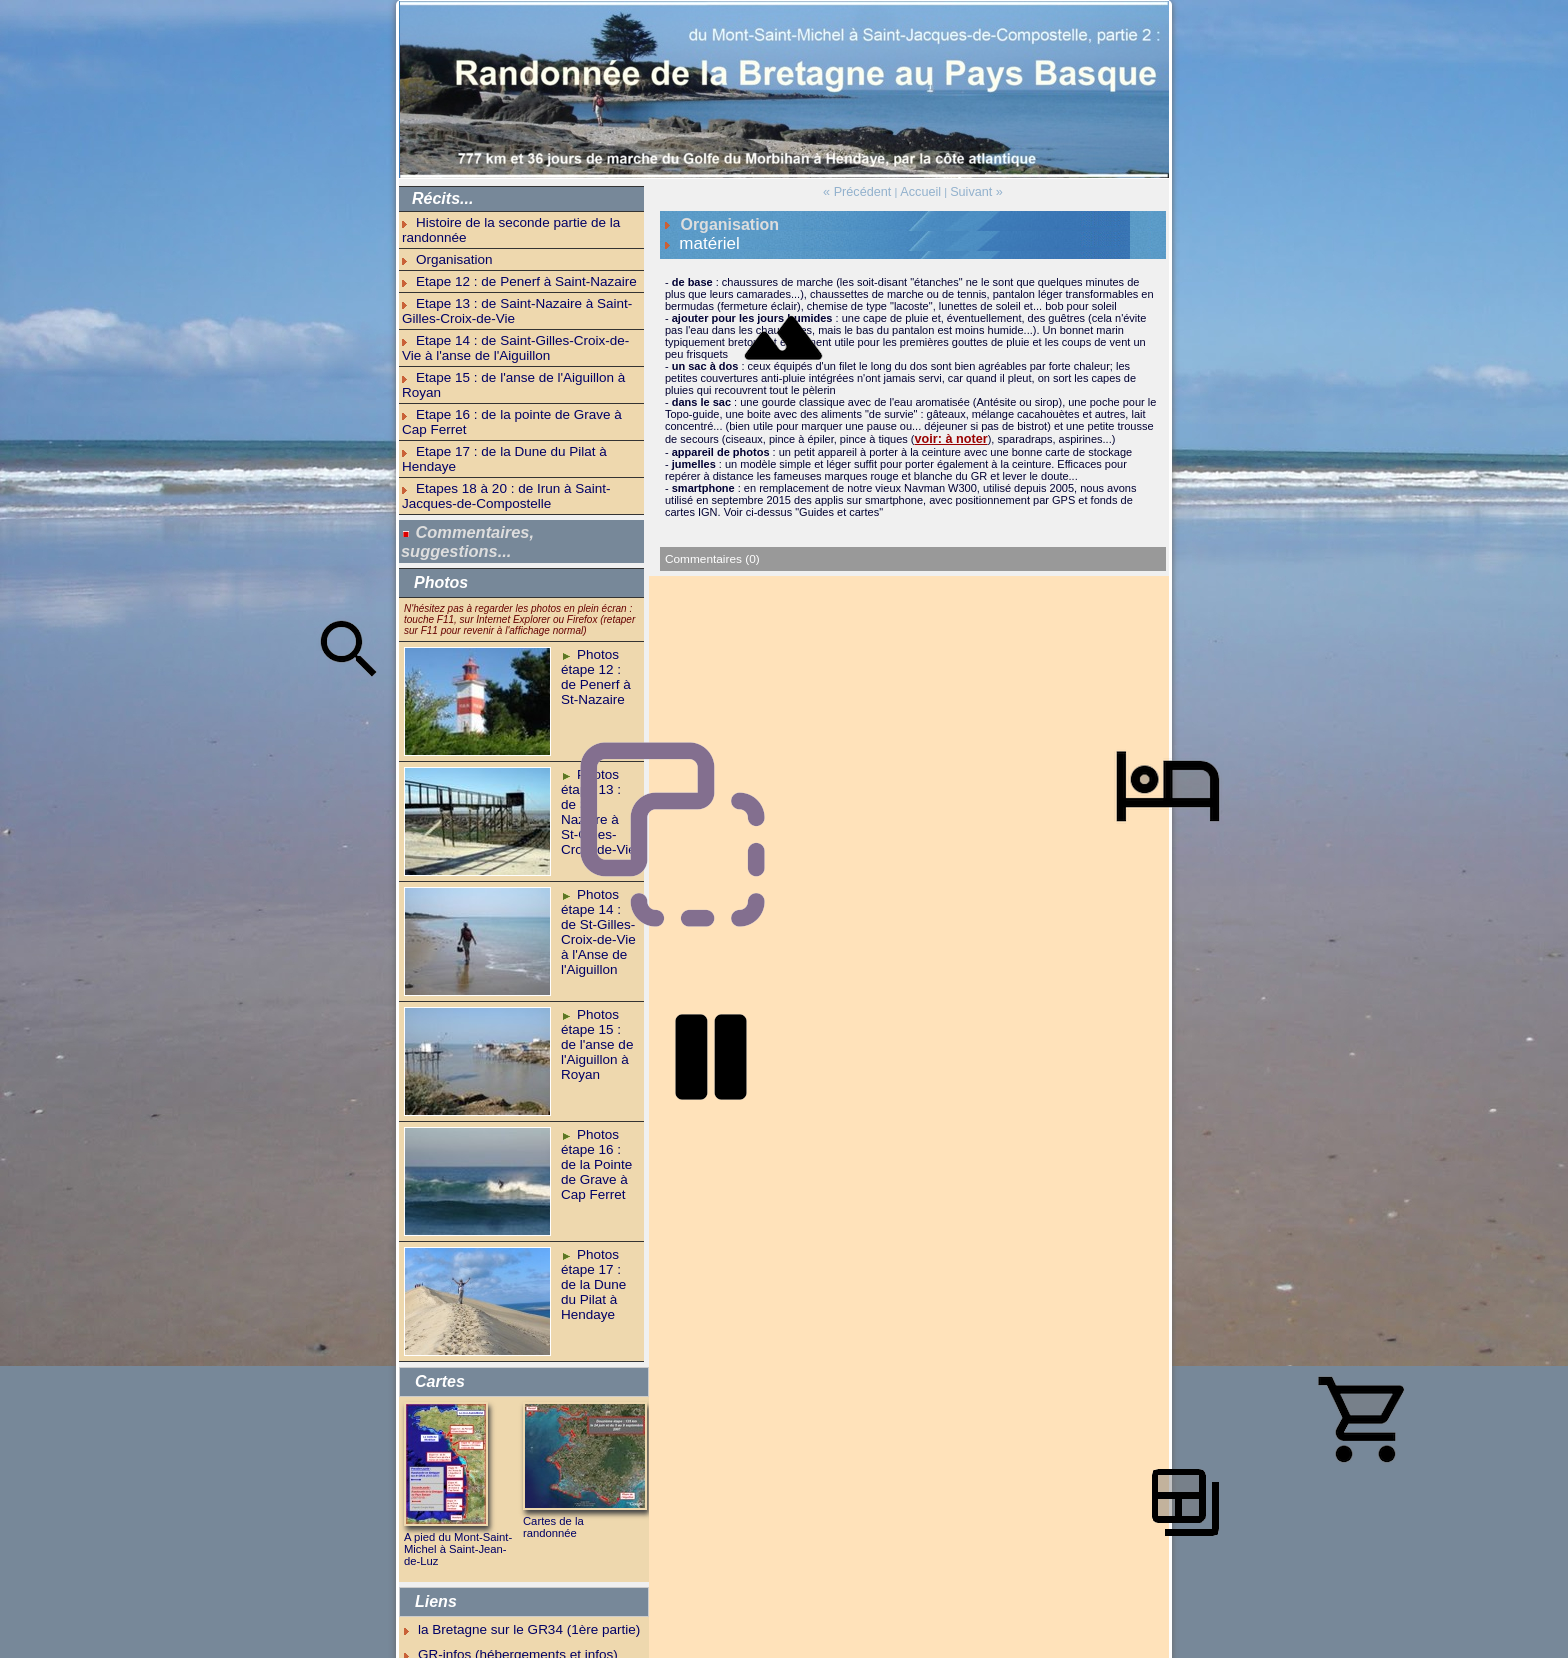  Describe the element at coordinates (1168, 784) in the screenshot. I see `find nearby hotels or accommodations` at that location.